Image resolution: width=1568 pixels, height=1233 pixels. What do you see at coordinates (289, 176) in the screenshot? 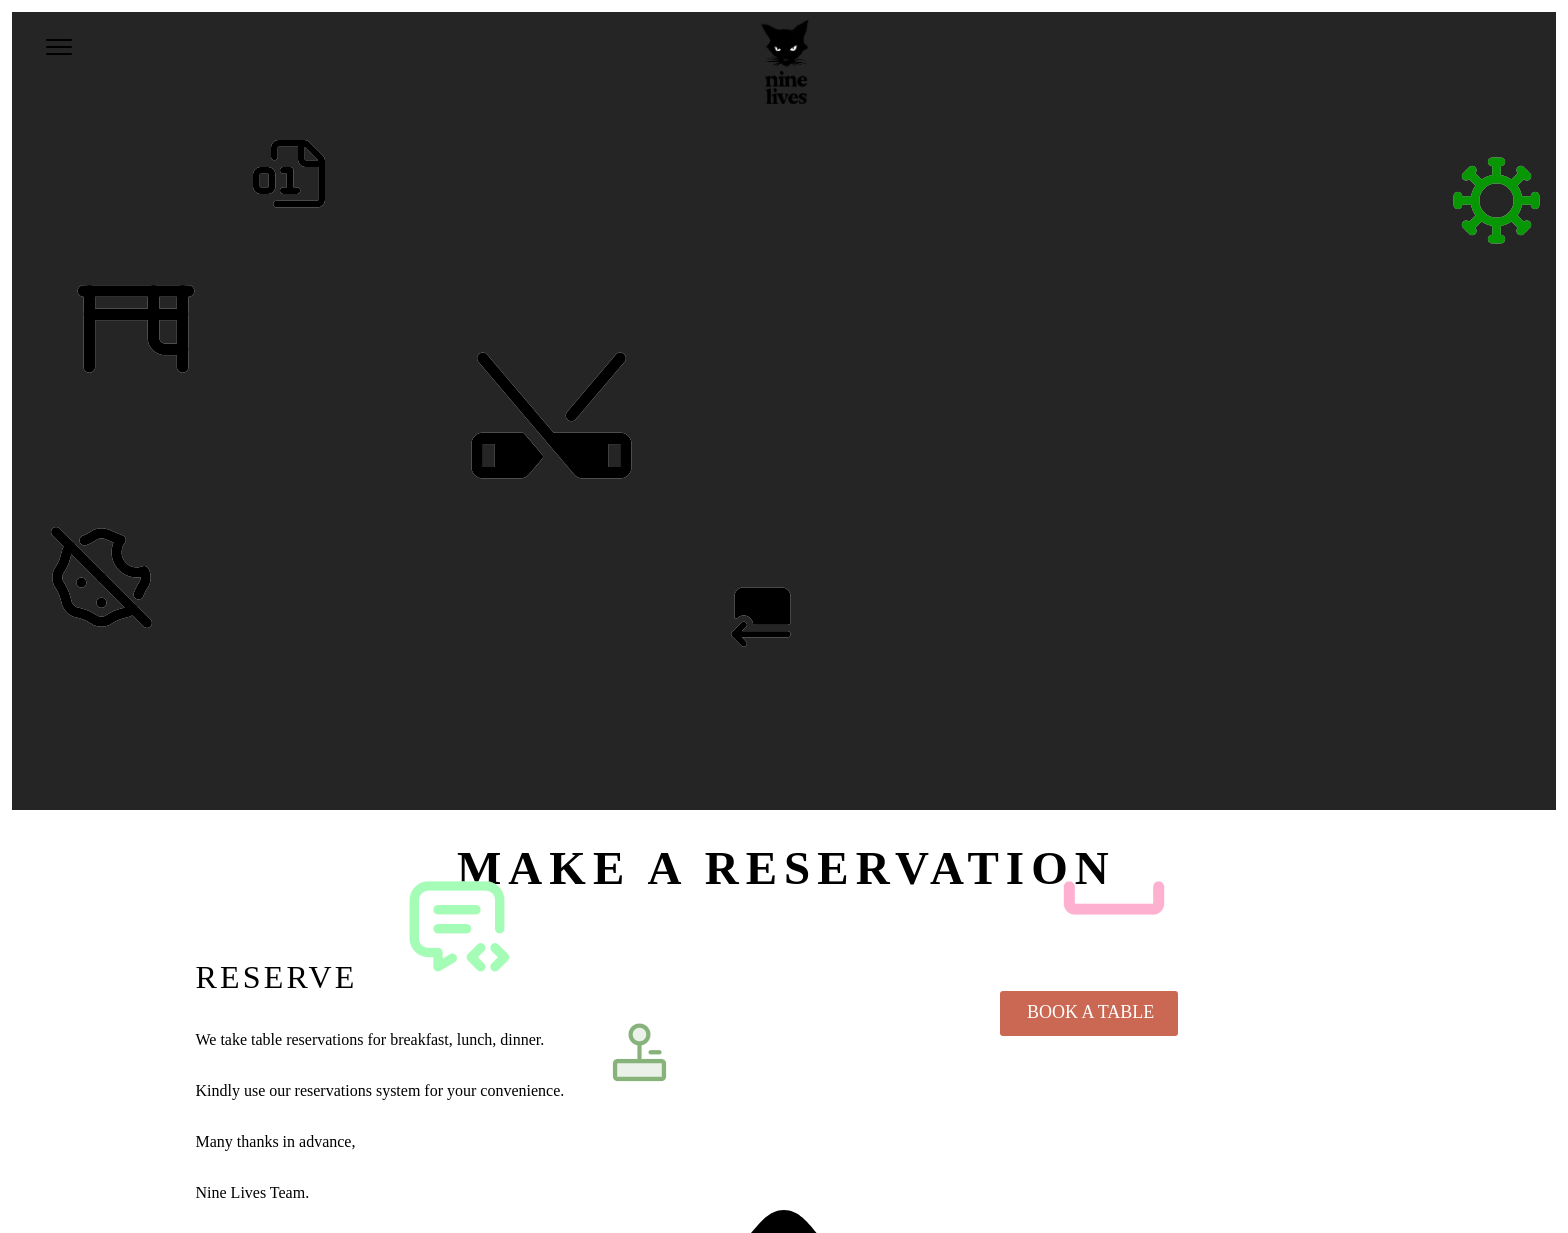
I see `view or open a binary file` at bounding box center [289, 176].